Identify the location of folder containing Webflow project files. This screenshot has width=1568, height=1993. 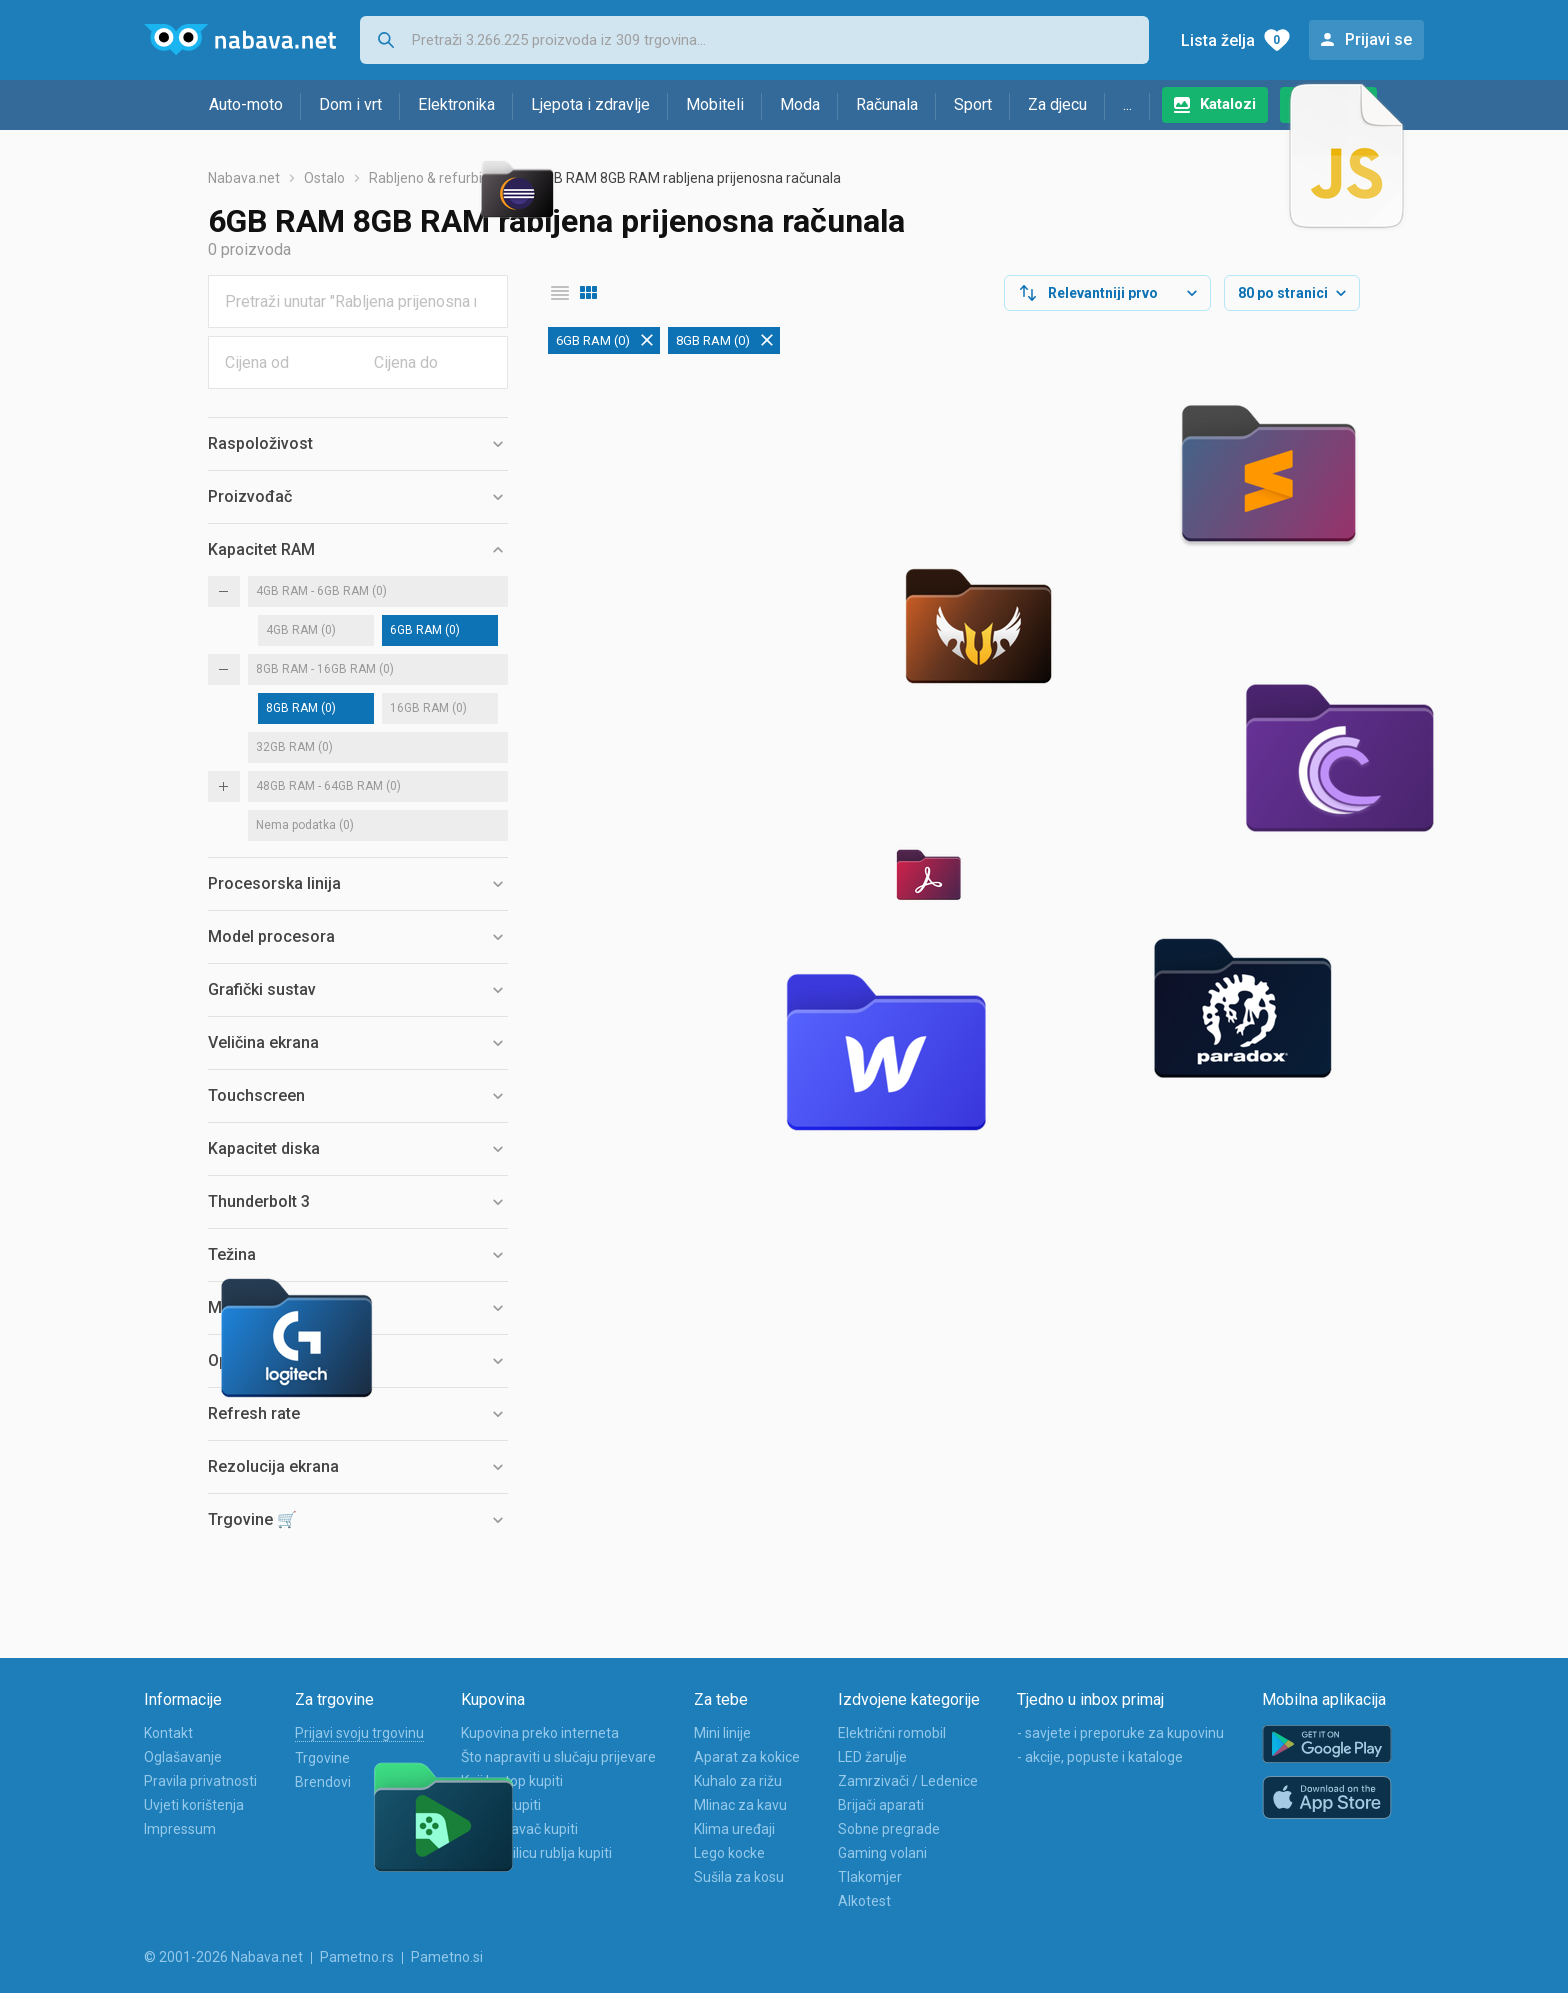
(885, 1057).